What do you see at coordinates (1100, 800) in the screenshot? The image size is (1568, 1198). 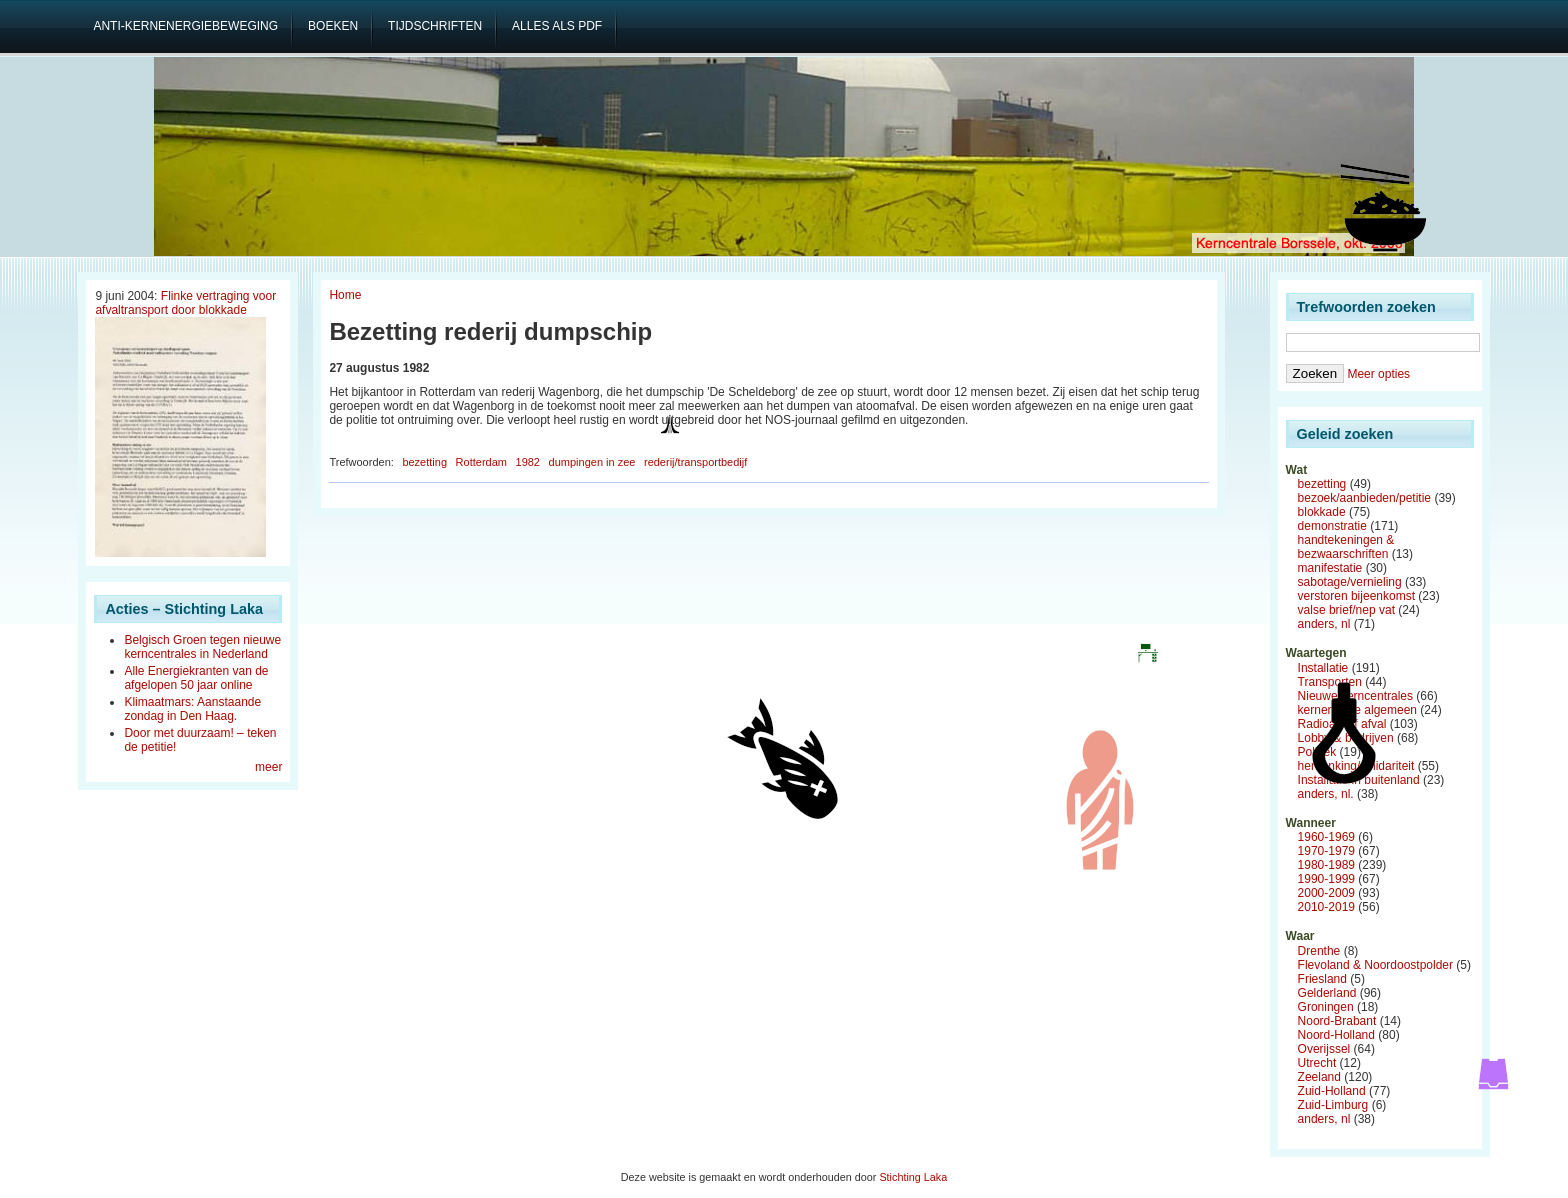 I see `select roman or ancient civilization theme` at bounding box center [1100, 800].